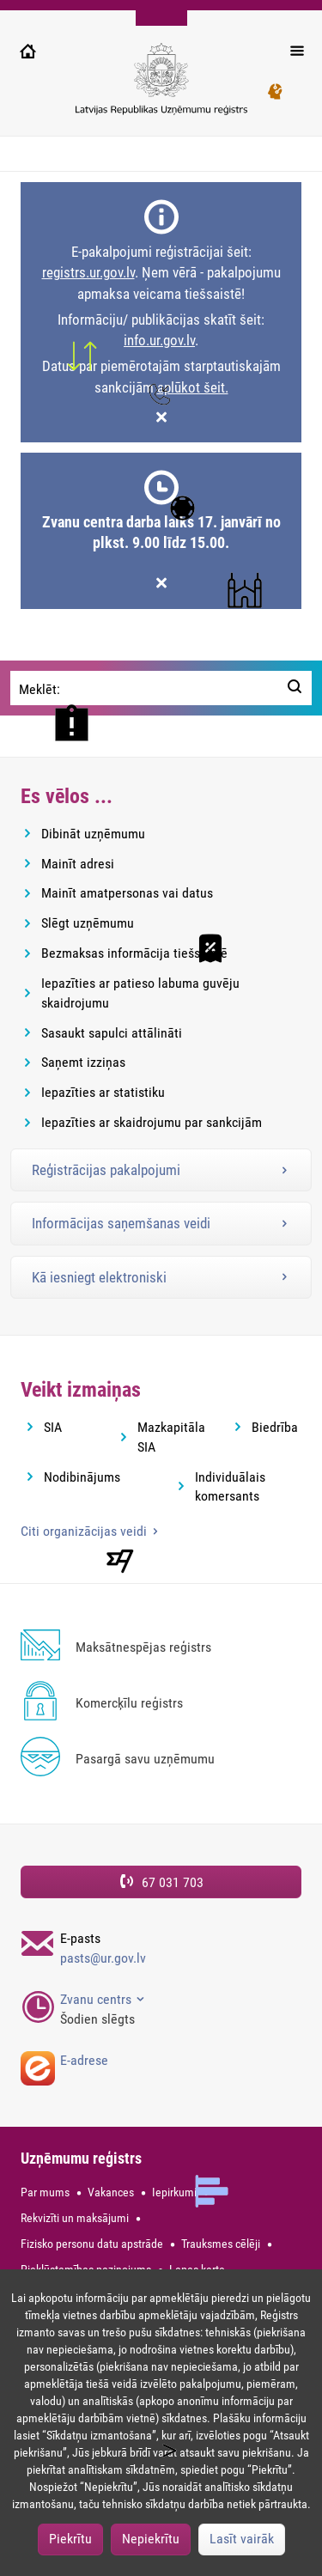 This screenshot has height=2576, width=322. I want to click on navigate to the next item or page, so click(169, 2451).